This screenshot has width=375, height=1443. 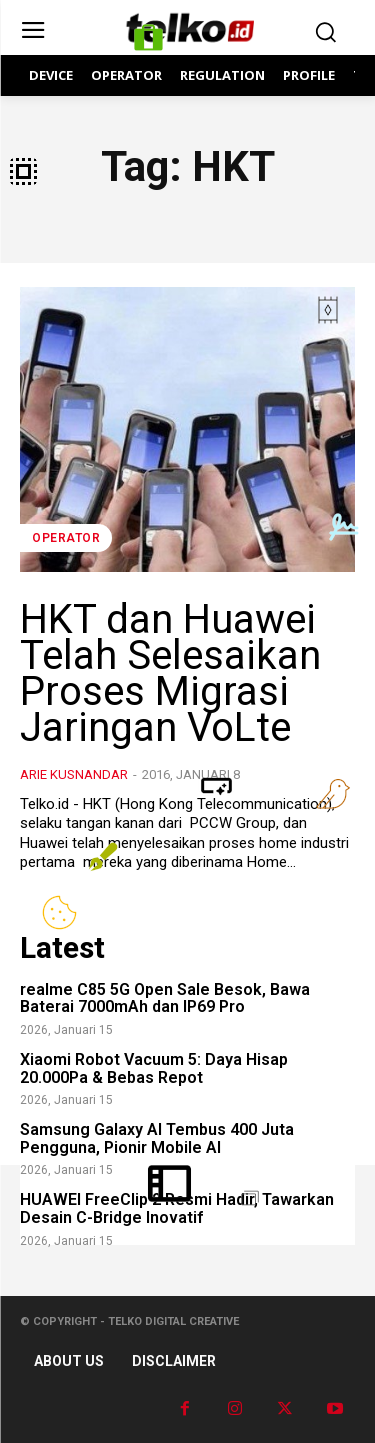 What do you see at coordinates (344, 527) in the screenshot?
I see `add your signature to a document` at bounding box center [344, 527].